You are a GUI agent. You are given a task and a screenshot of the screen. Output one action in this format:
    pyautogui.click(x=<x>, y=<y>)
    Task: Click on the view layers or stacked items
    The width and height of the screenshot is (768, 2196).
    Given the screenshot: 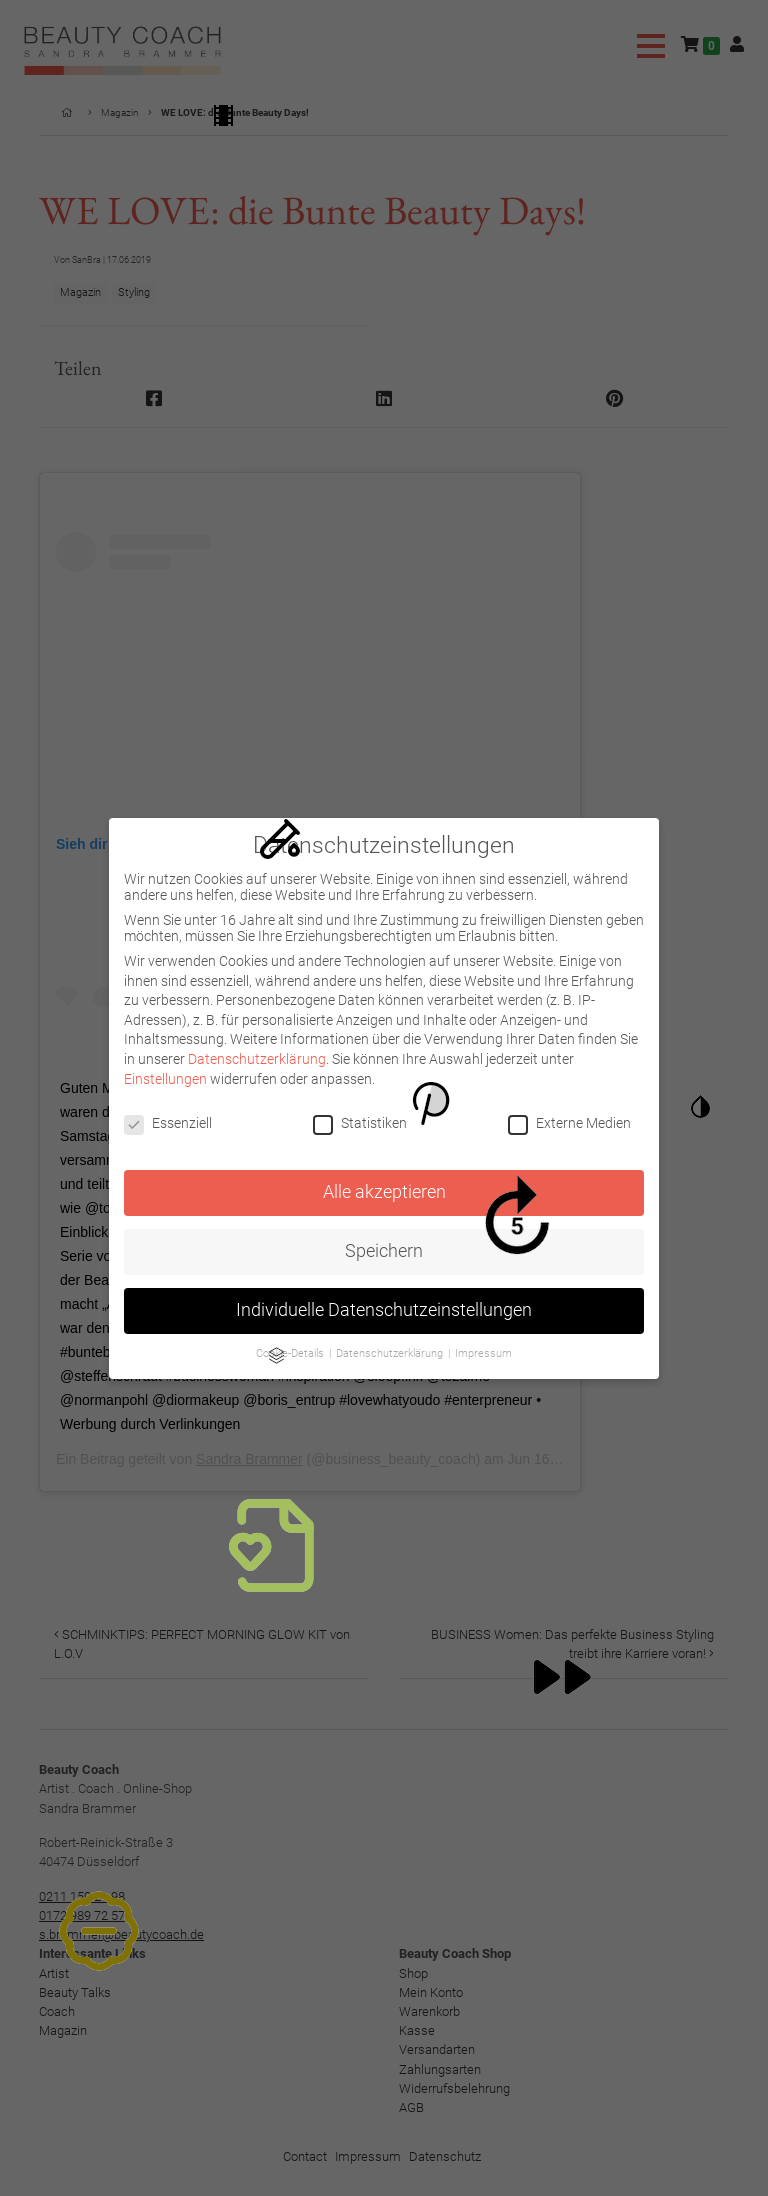 What is the action you would take?
    pyautogui.click(x=276, y=1355)
    